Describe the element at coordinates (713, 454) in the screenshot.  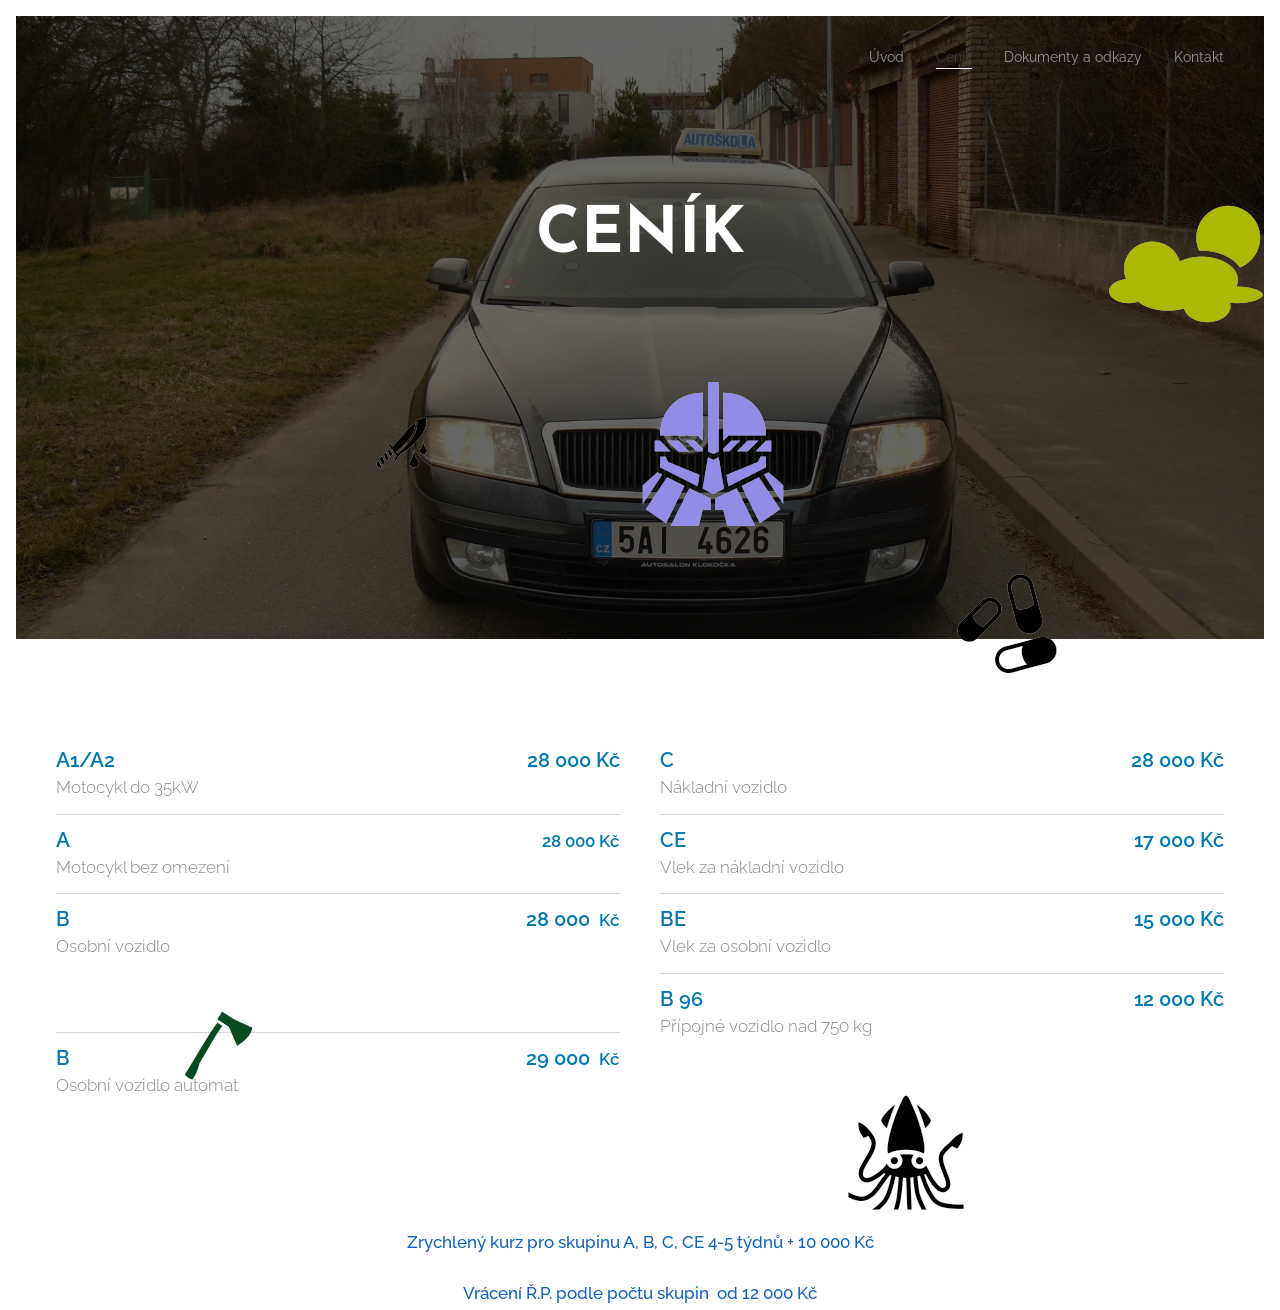
I see `select dwarf character class` at that location.